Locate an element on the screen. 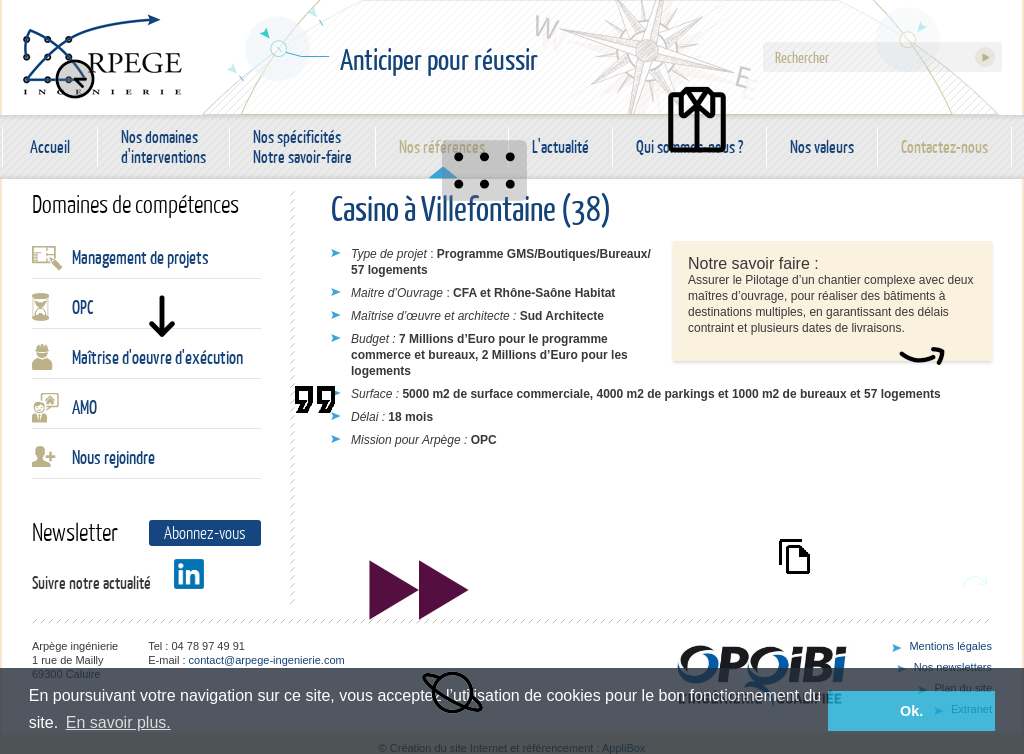 The image size is (1024, 754). visit amazon website or app is located at coordinates (922, 356).